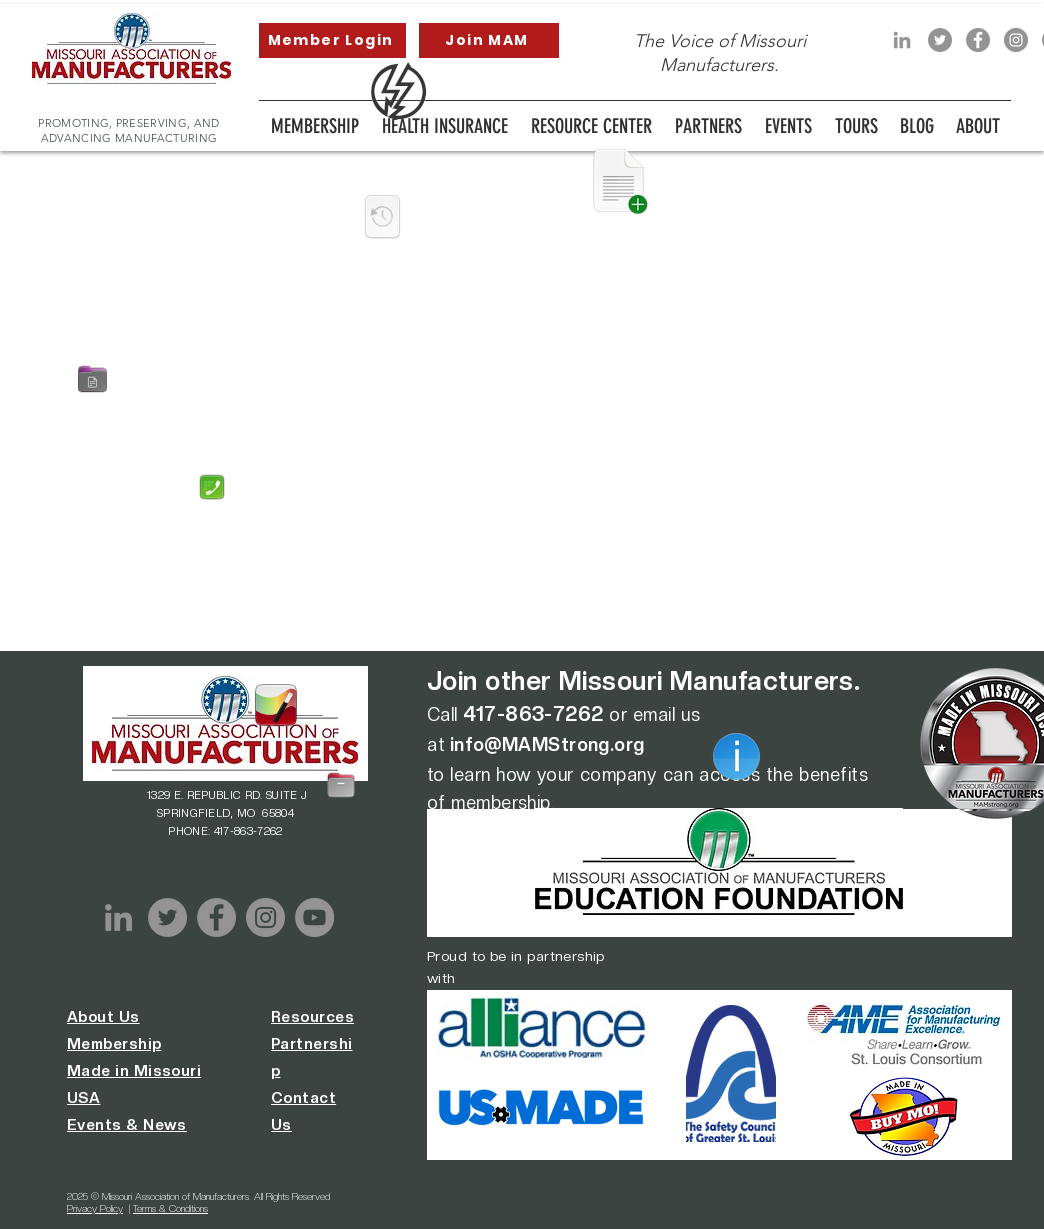 The height and width of the screenshot is (1229, 1044). I want to click on open the file manager, so click(341, 785).